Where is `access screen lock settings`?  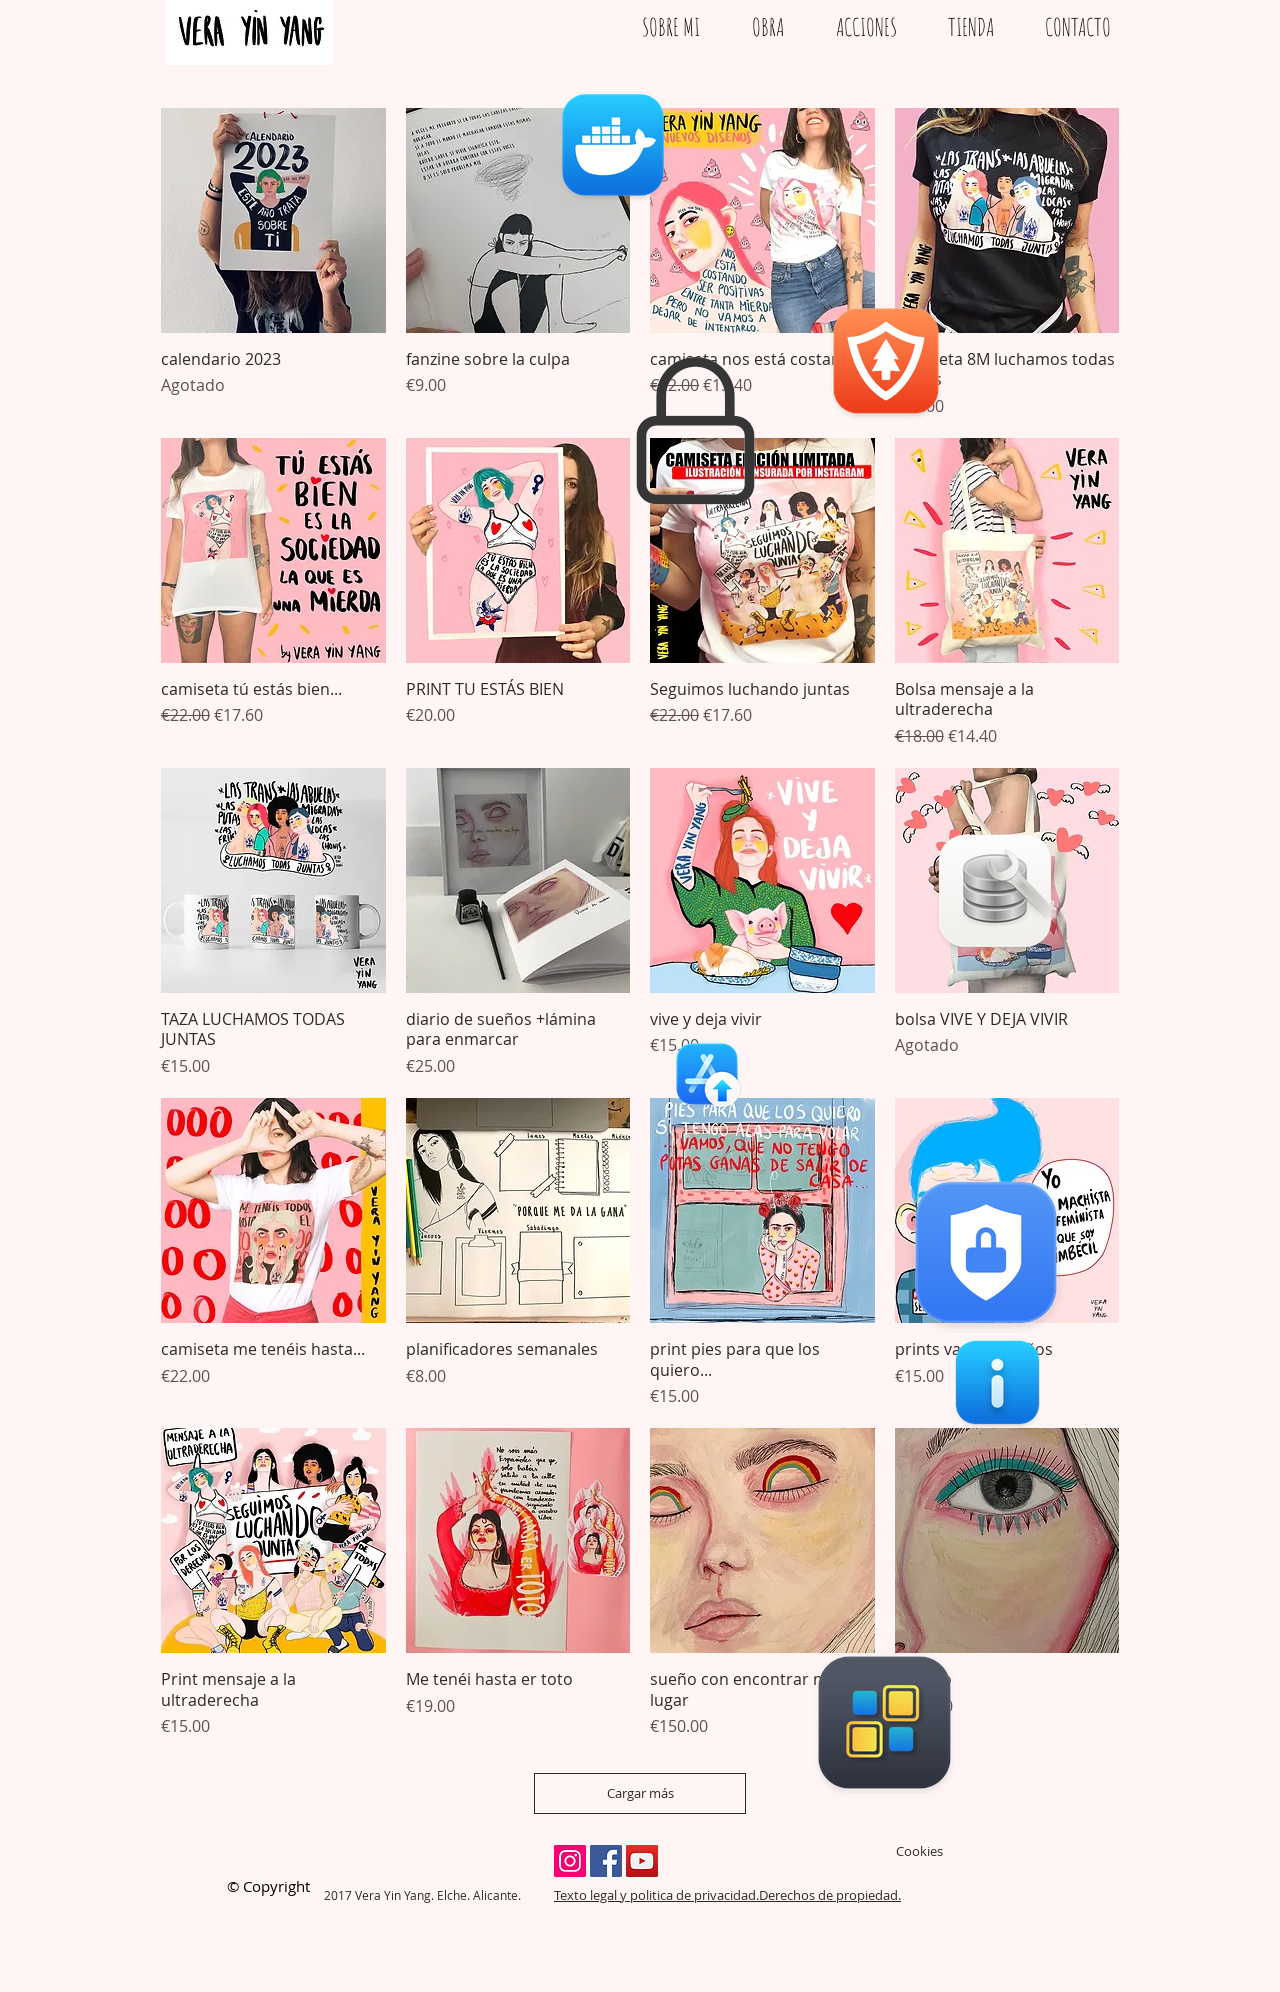
access screen lock settings is located at coordinates (695, 435).